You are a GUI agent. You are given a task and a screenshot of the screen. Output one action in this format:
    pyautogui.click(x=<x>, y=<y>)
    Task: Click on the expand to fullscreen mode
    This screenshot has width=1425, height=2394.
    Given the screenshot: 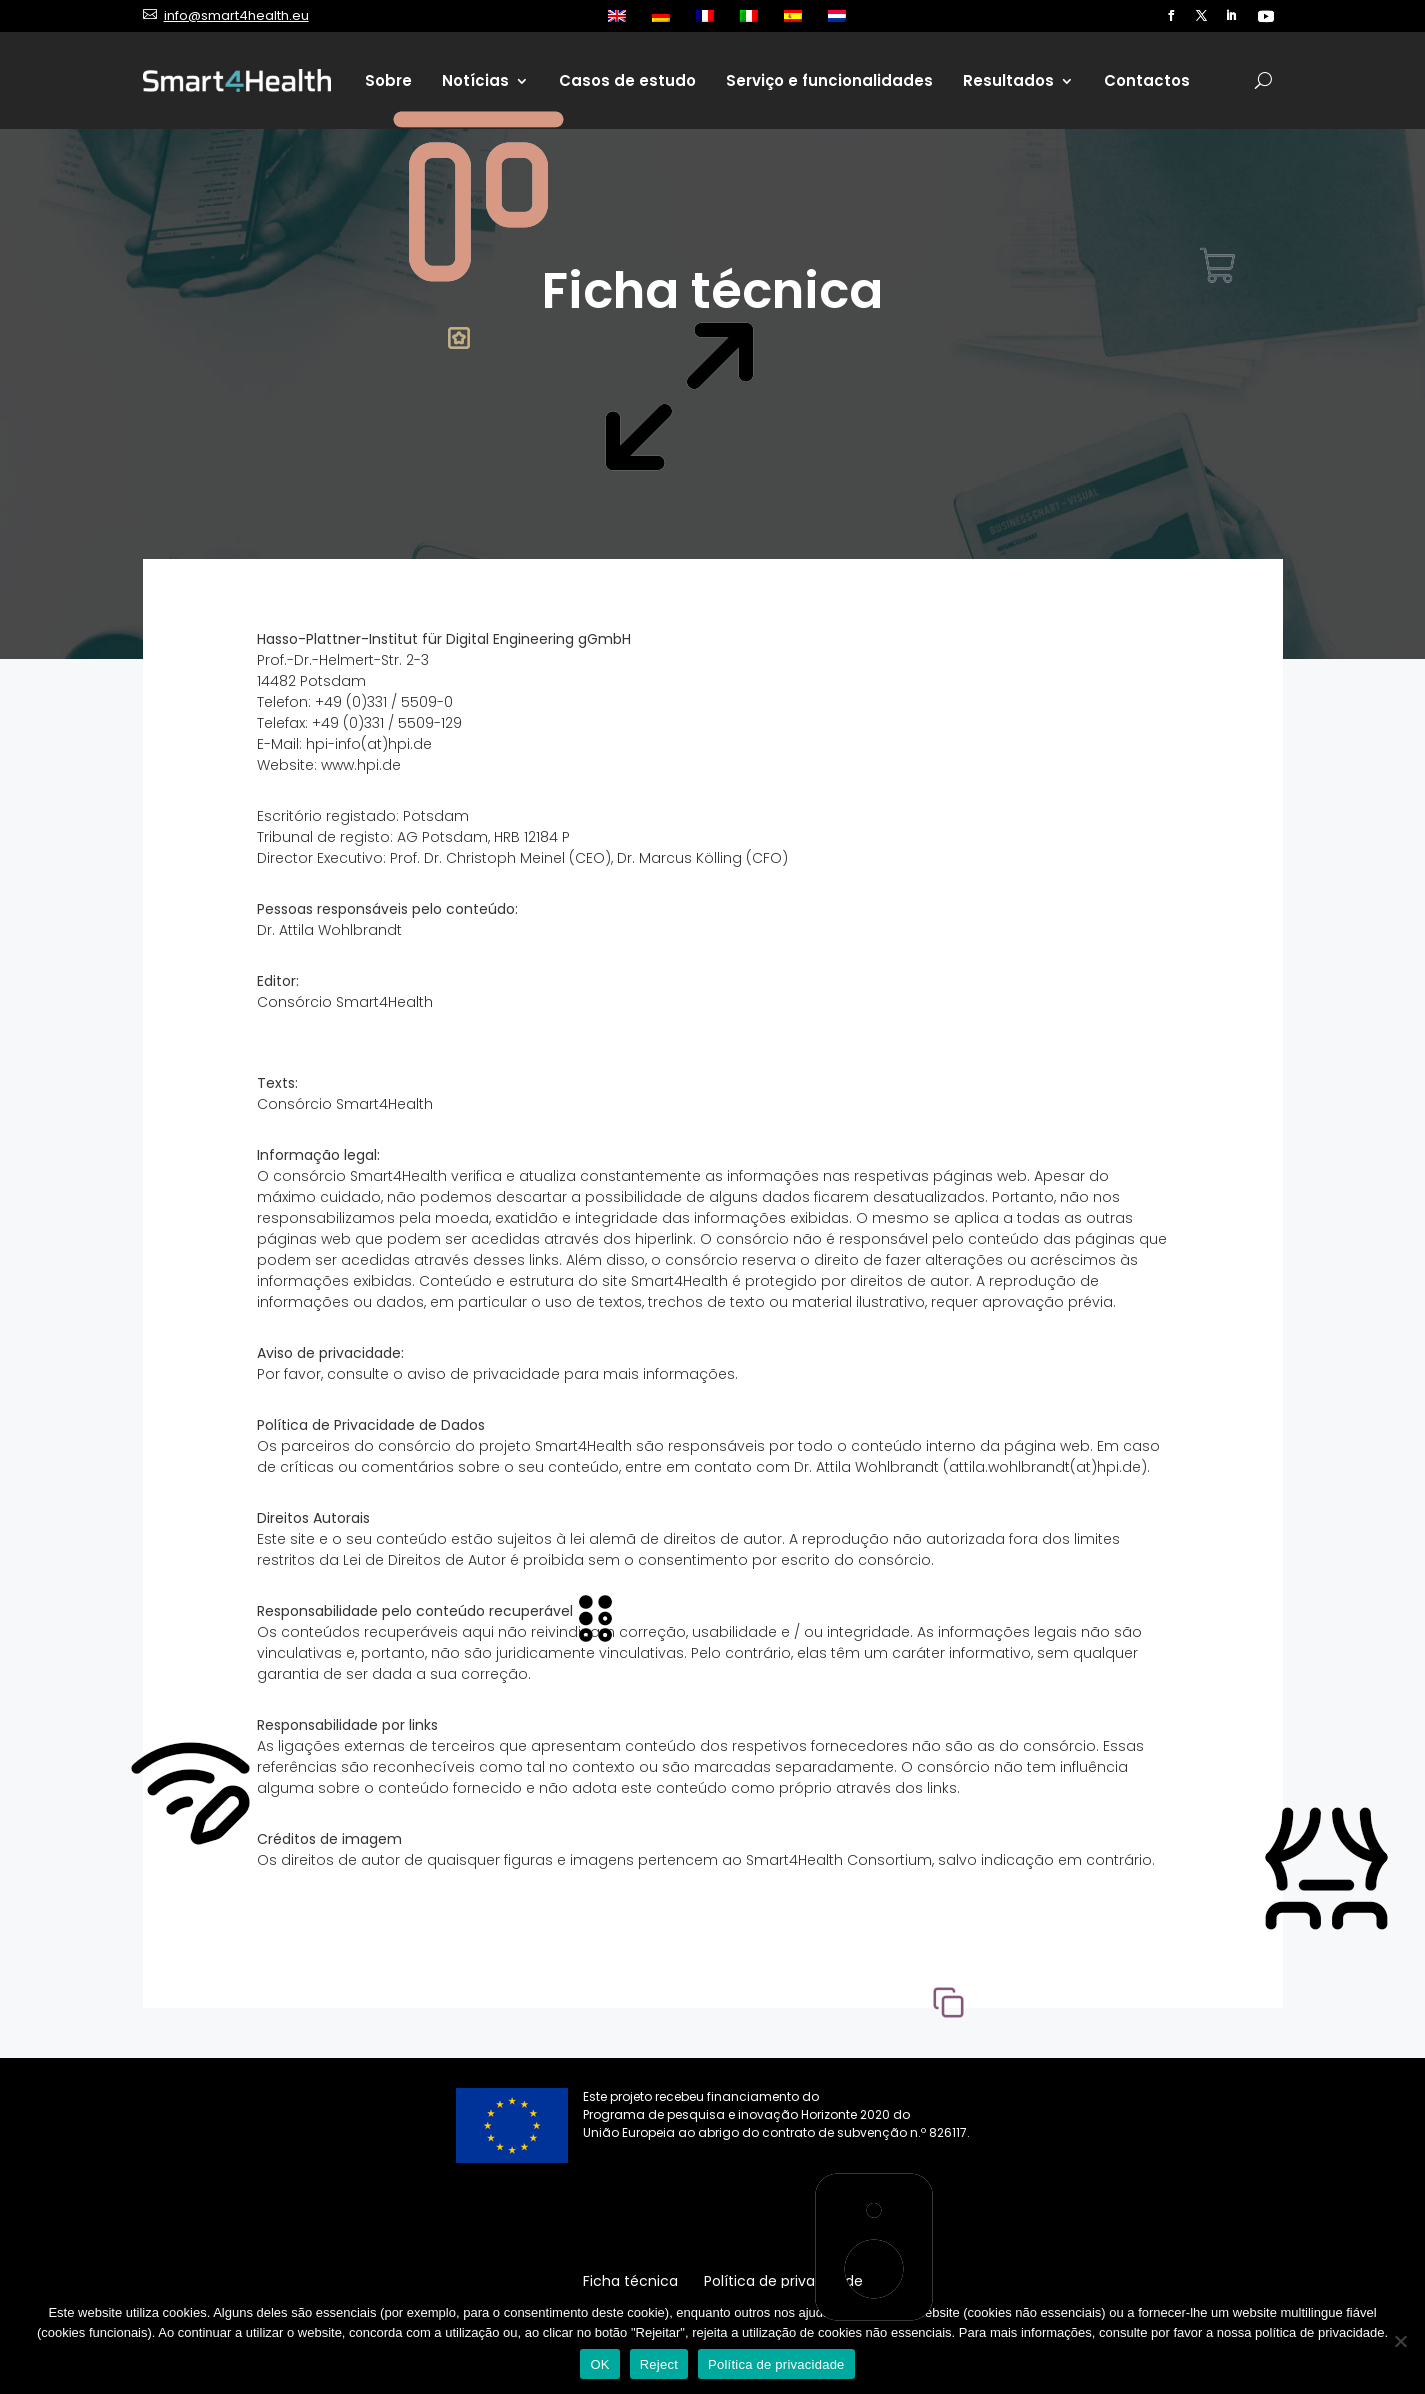 What is the action you would take?
    pyautogui.click(x=679, y=396)
    